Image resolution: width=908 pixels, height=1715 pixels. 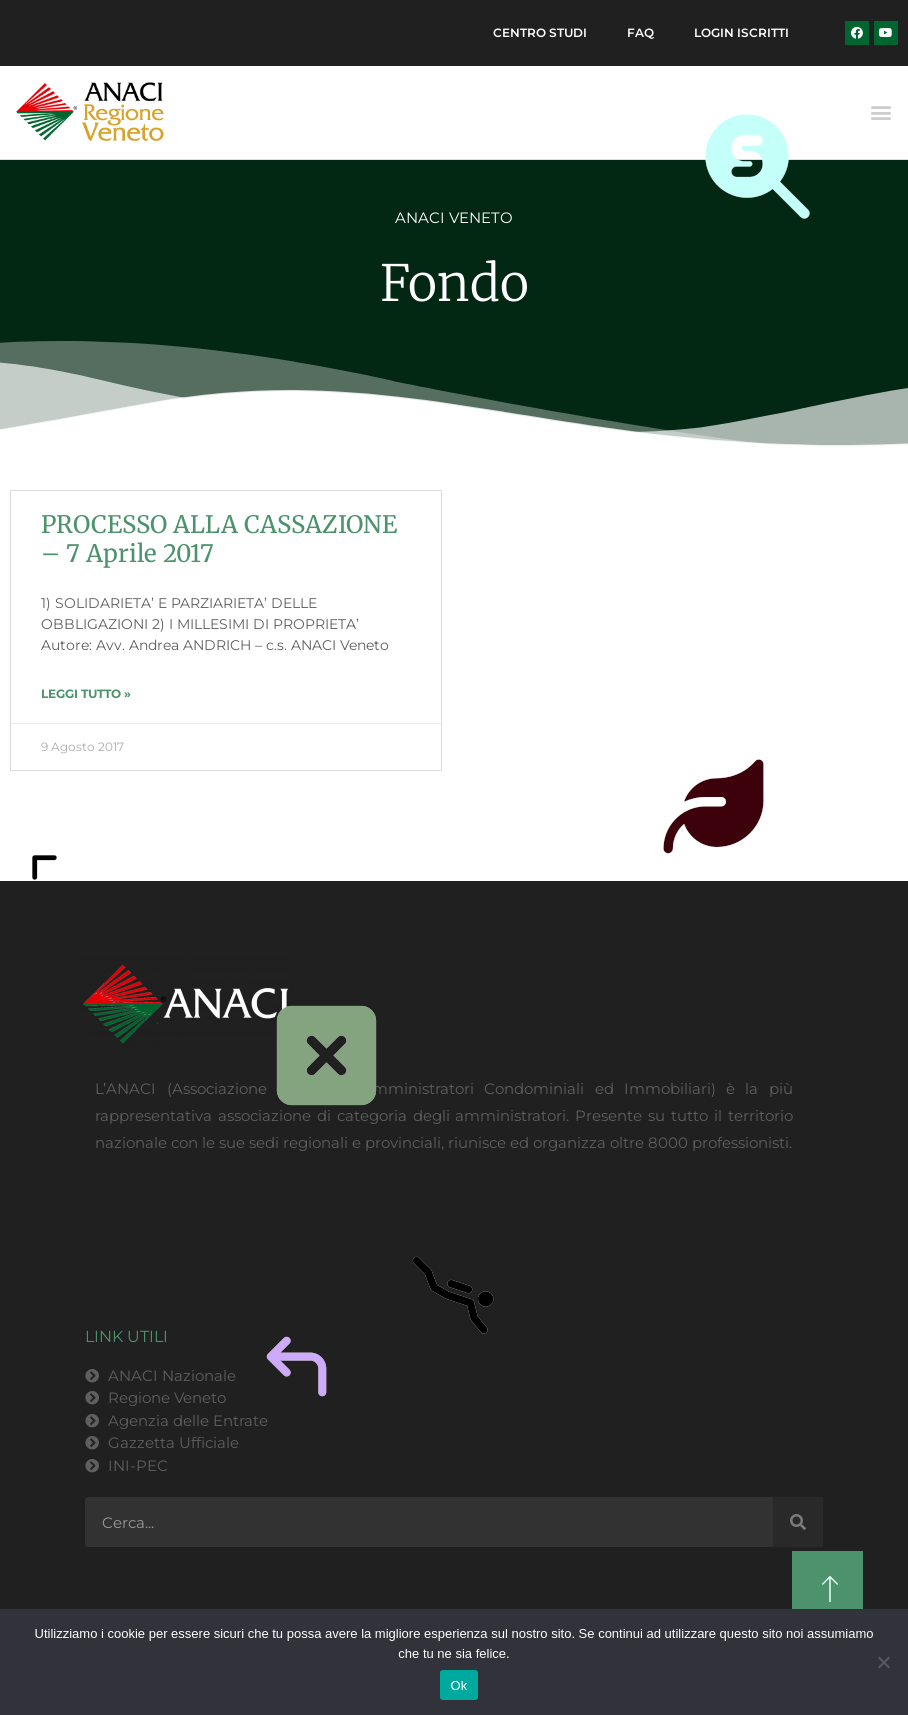 I want to click on browse scuba diving activities or lessons, so click(x=455, y=1299).